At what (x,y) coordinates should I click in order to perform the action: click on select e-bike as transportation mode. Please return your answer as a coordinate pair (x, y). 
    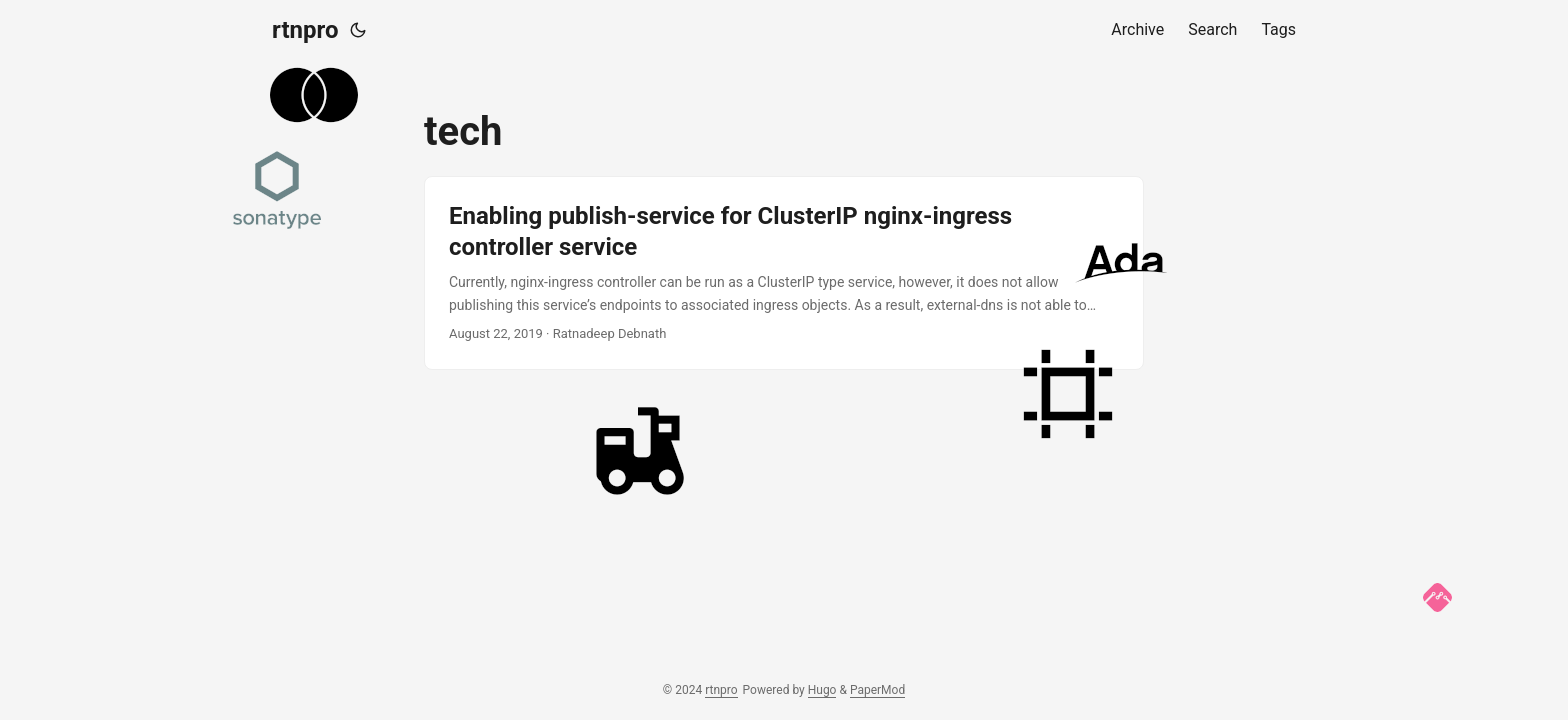
    Looking at the image, I should click on (638, 453).